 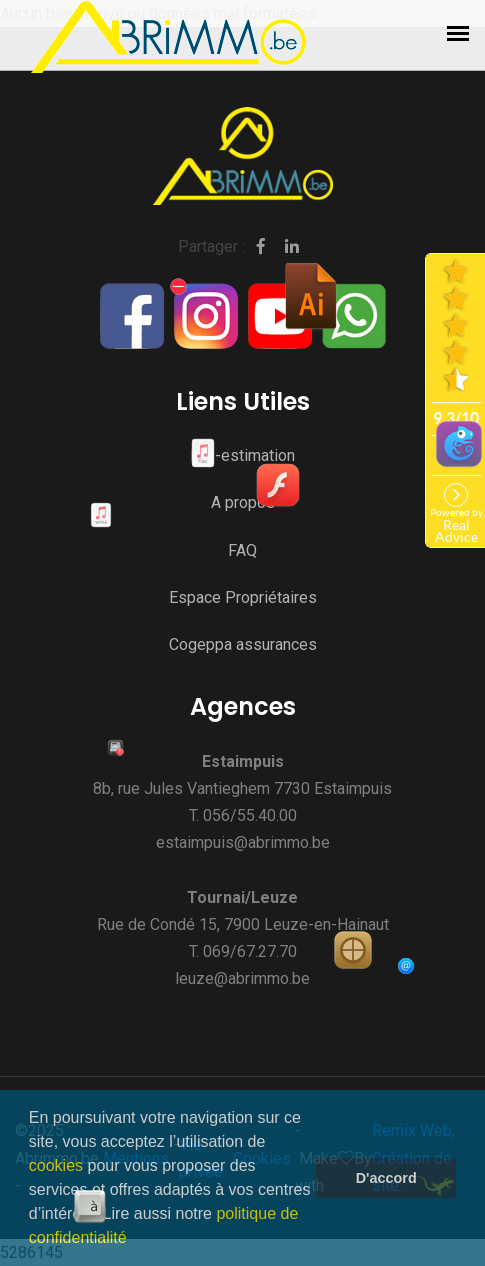 What do you see at coordinates (406, 966) in the screenshot?
I see `manage your internet accounts` at bounding box center [406, 966].